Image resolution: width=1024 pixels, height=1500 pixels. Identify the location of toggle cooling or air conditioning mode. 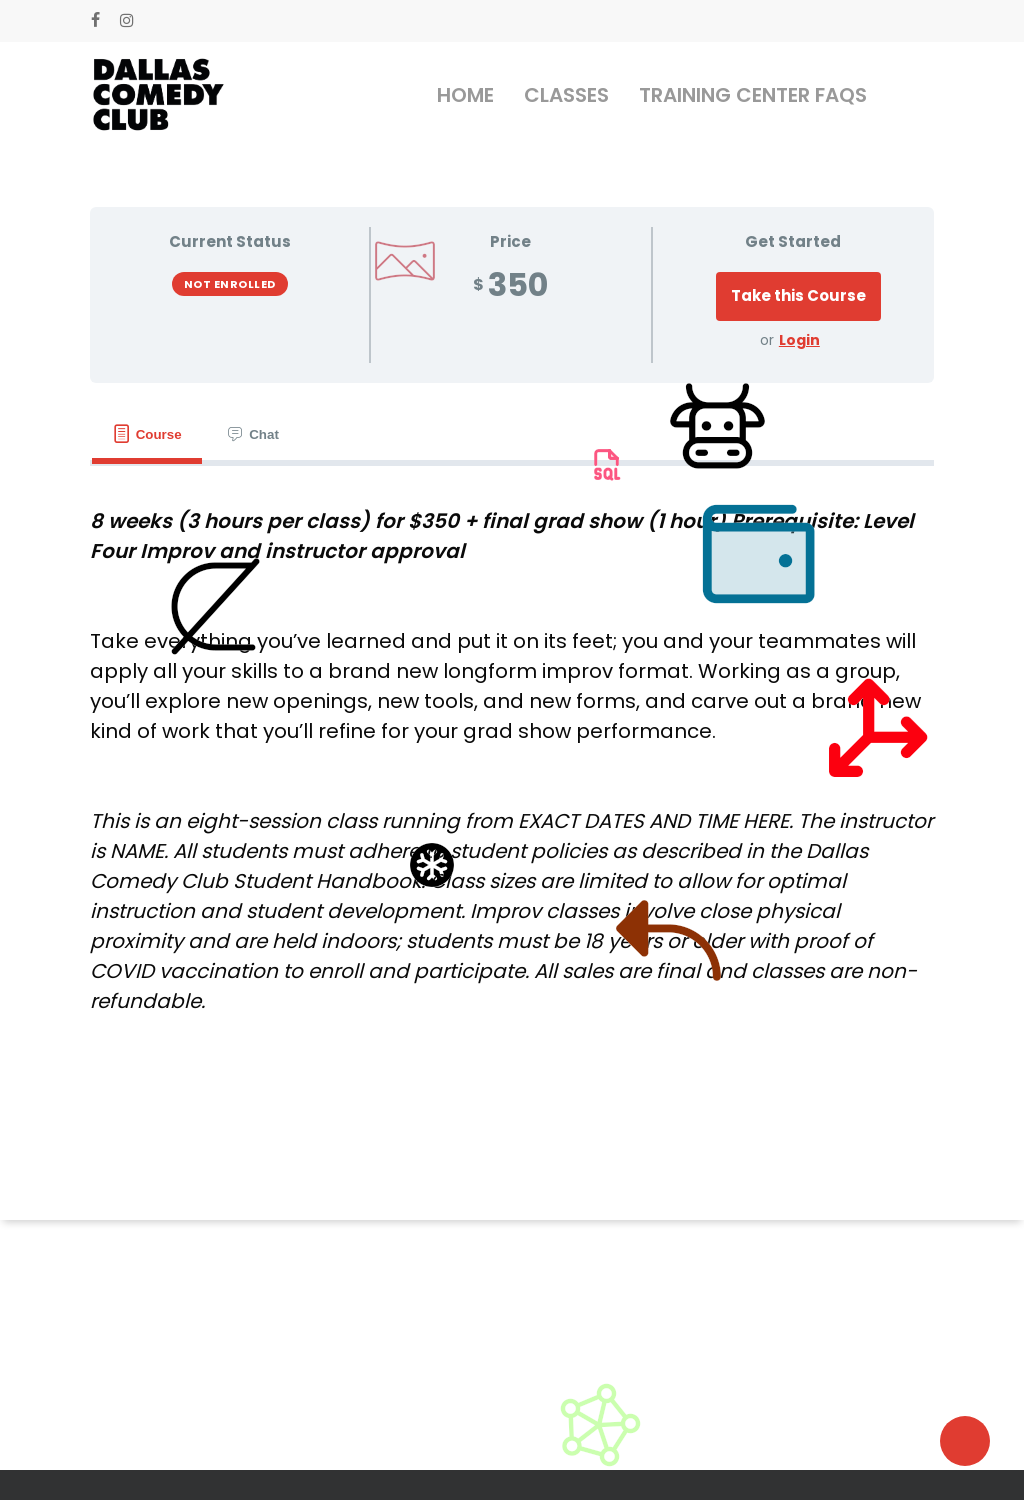
(432, 865).